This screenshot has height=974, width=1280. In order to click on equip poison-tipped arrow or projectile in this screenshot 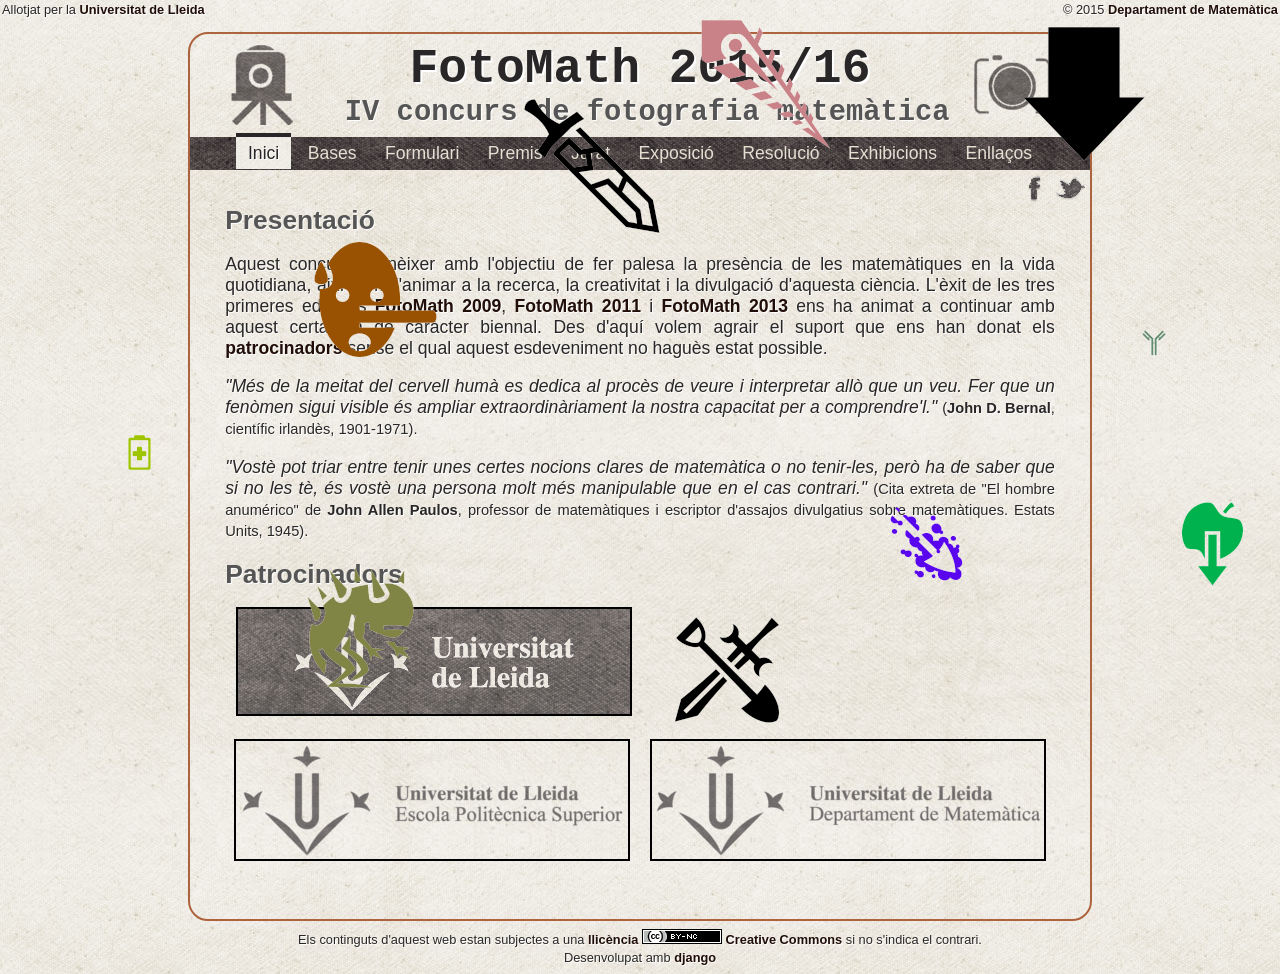, I will do `click(926, 544)`.